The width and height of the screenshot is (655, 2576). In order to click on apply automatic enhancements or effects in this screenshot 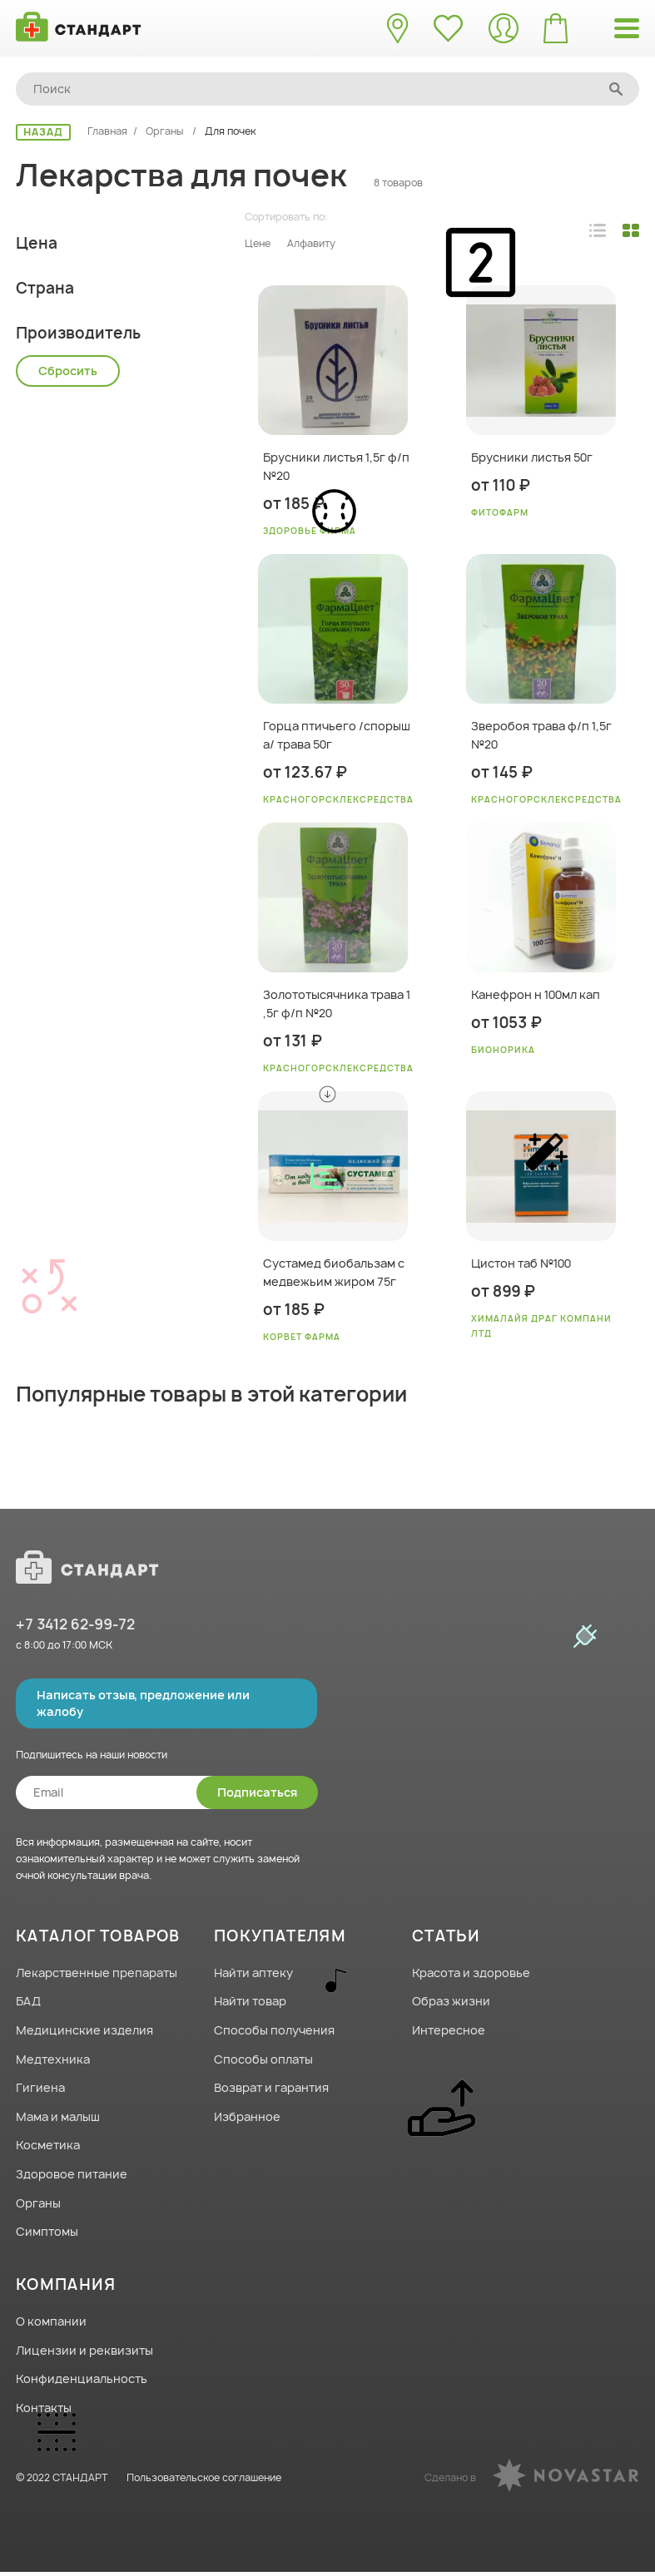, I will do `click(544, 1152)`.